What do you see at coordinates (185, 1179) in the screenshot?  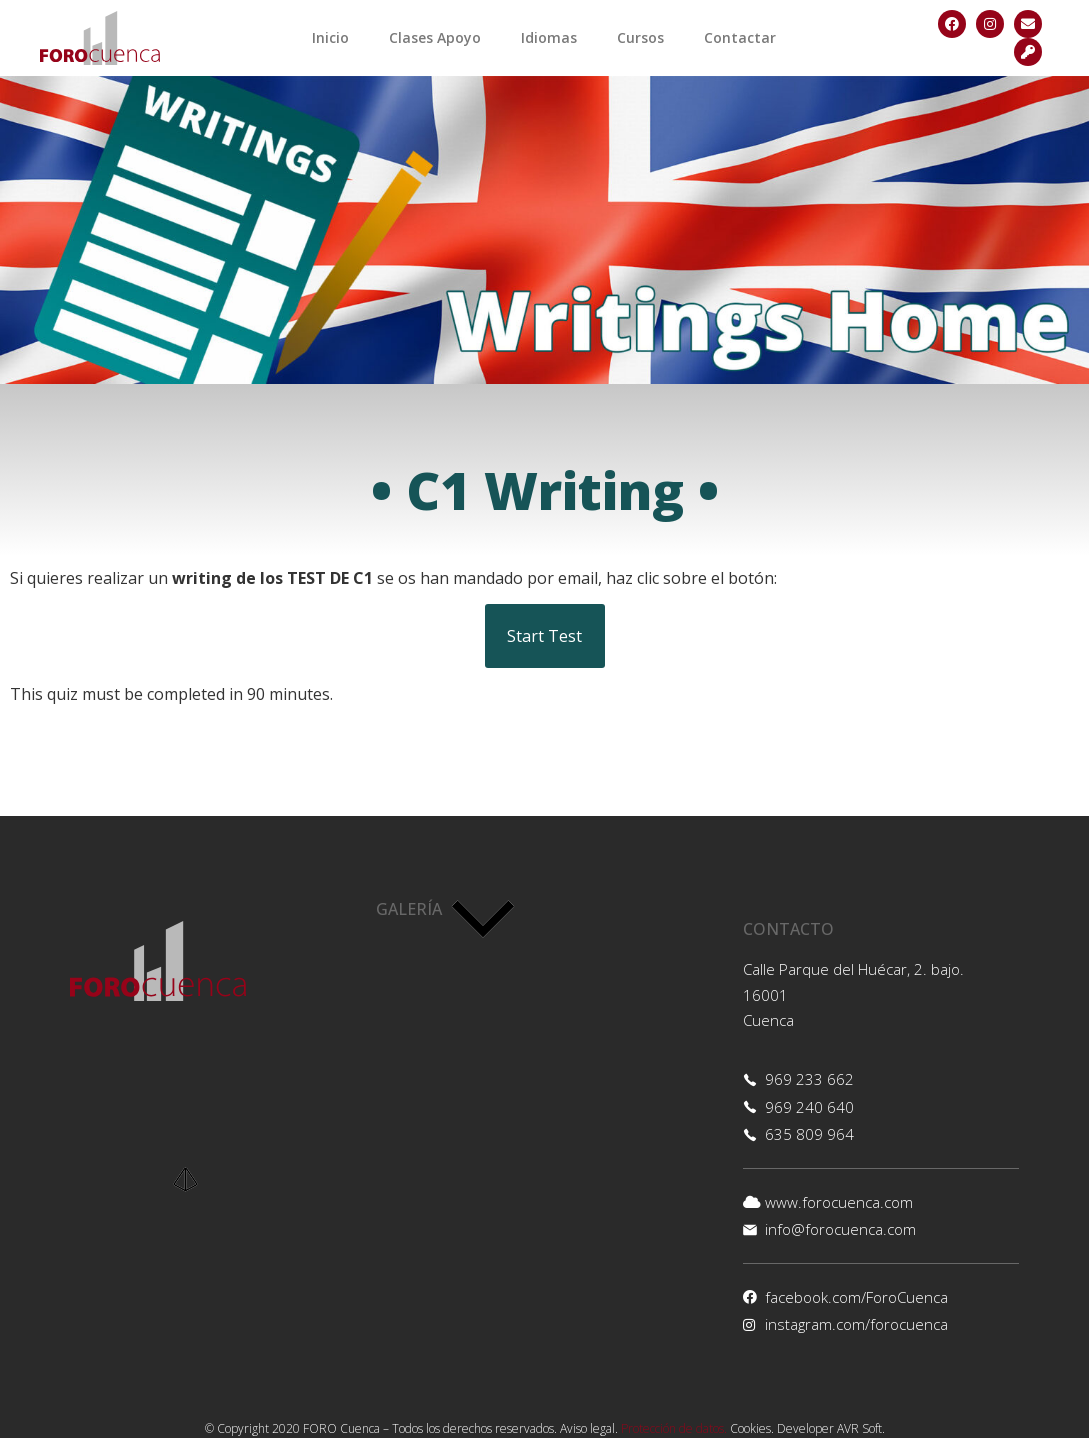 I see `access 3D modeling or rendering tools` at bounding box center [185, 1179].